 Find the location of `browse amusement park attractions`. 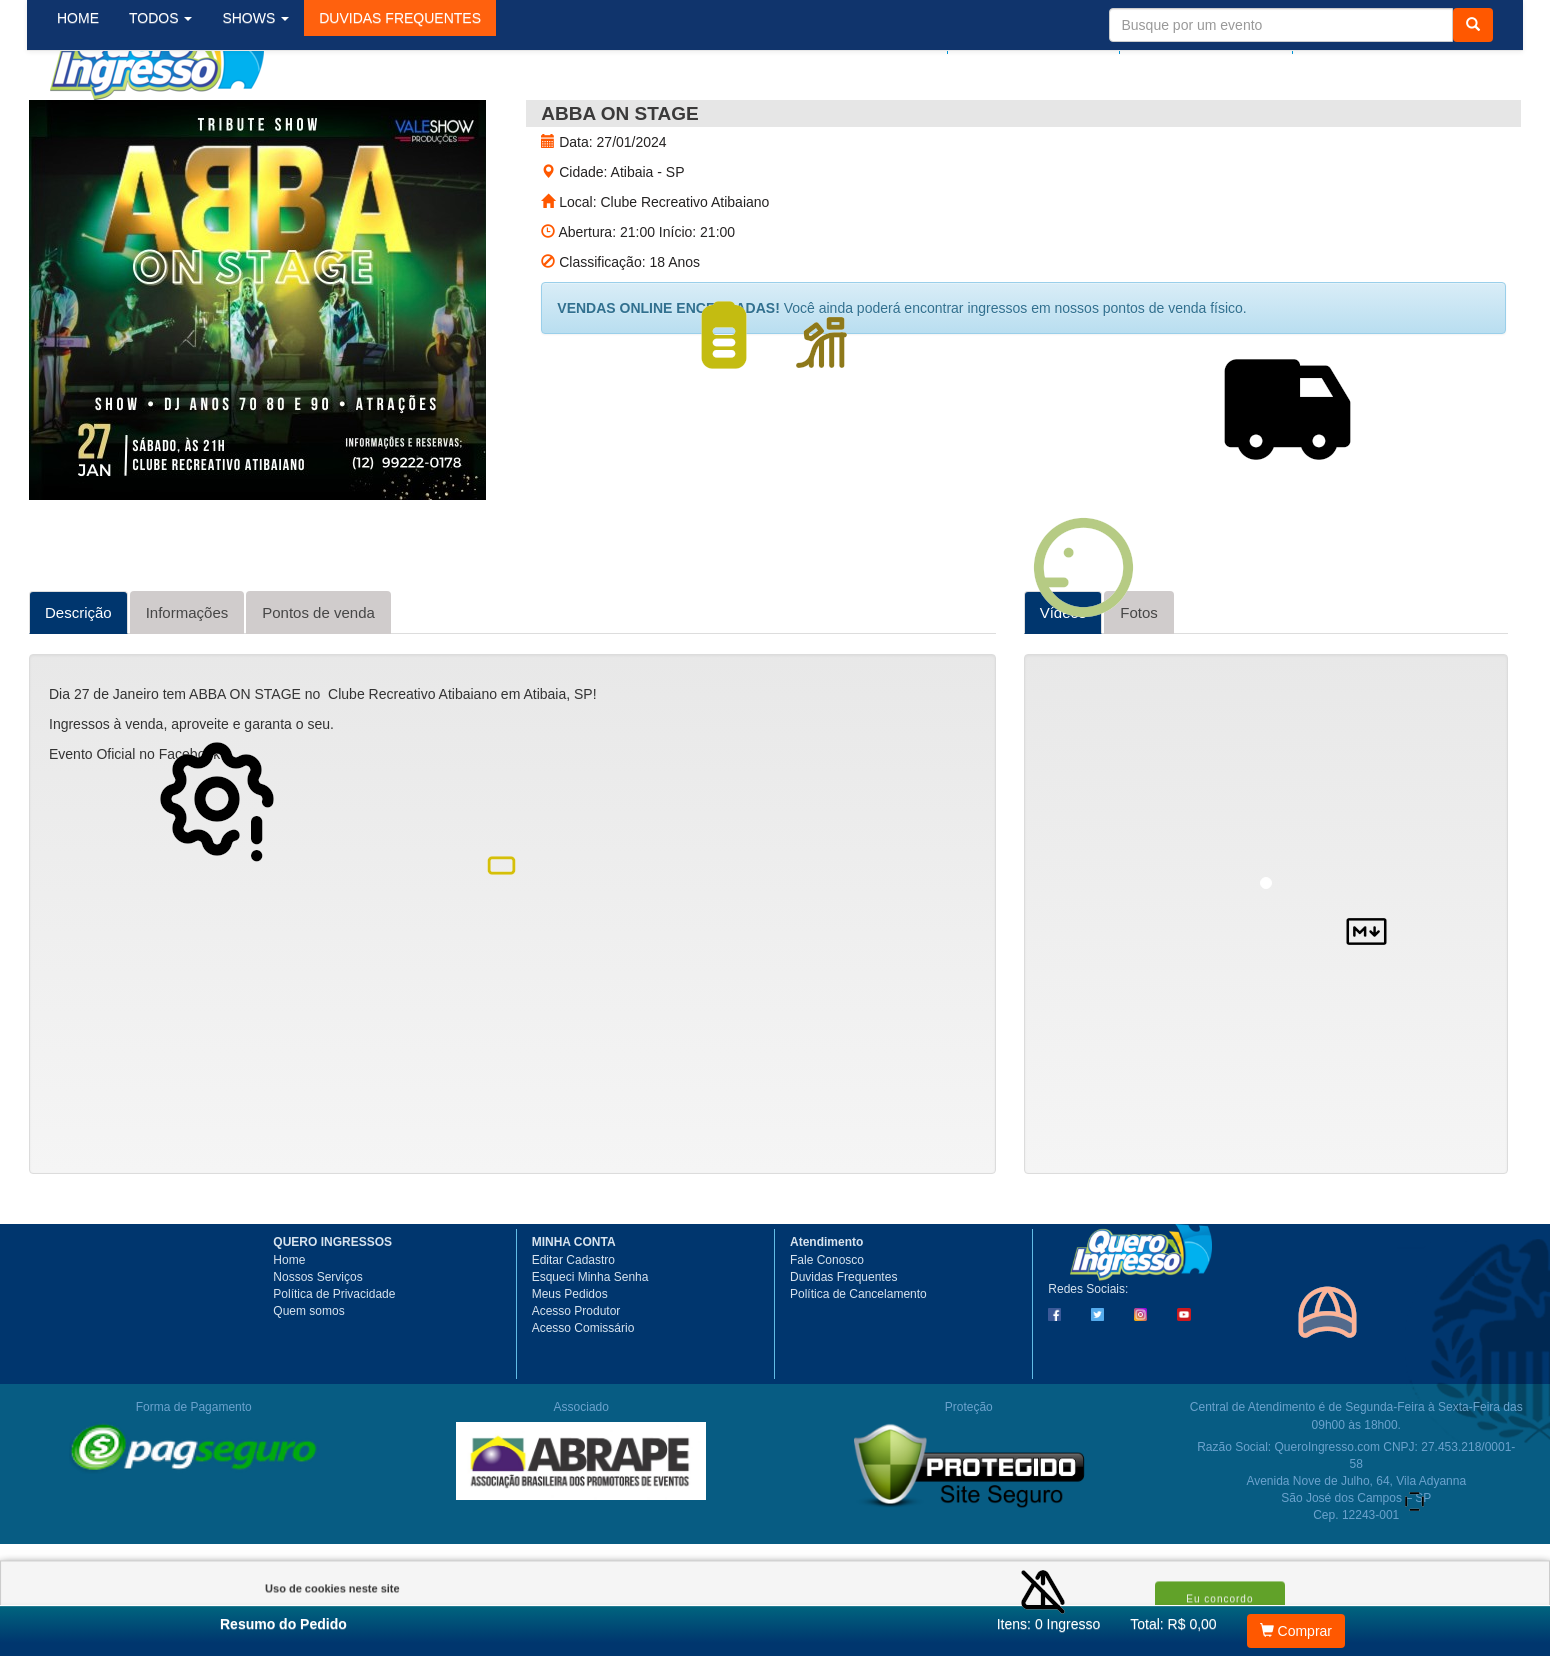

browse amusement park attractions is located at coordinates (821, 342).